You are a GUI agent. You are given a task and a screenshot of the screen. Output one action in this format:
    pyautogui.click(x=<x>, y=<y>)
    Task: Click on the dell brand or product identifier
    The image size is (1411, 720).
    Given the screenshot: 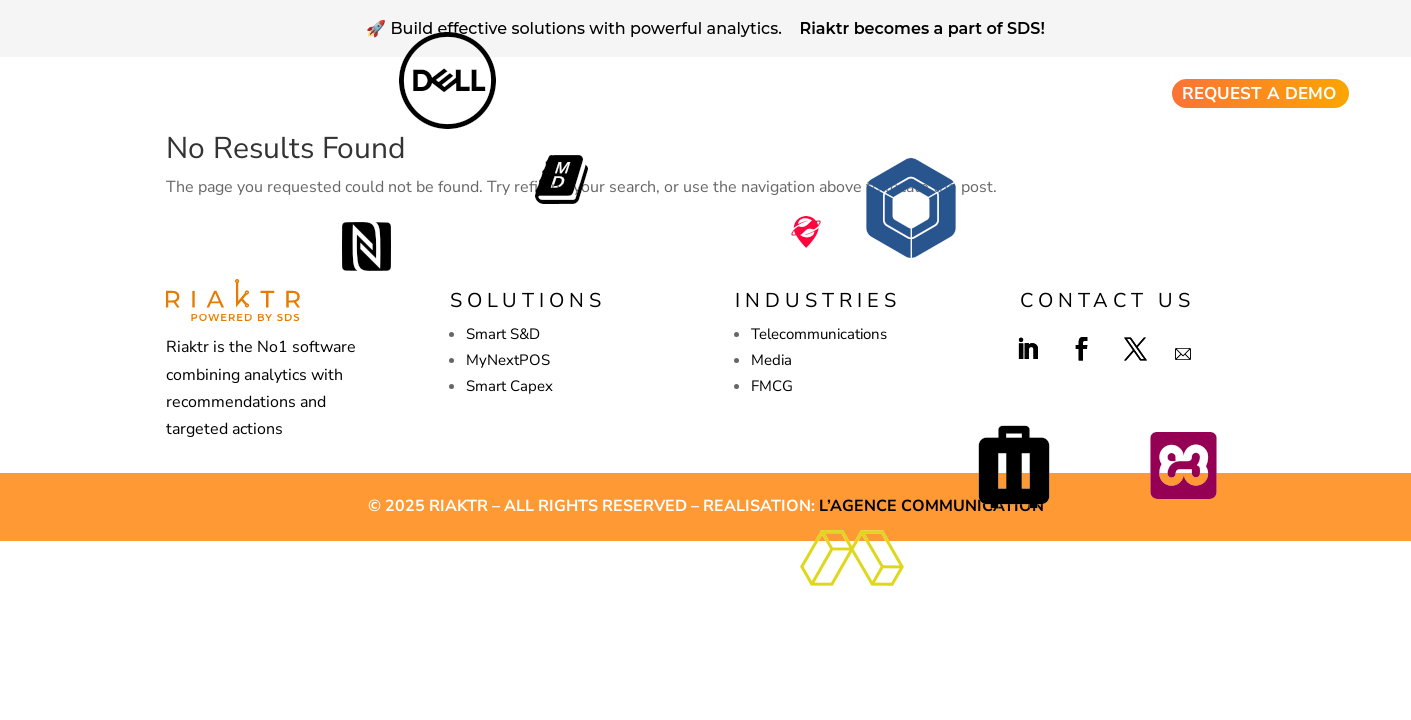 What is the action you would take?
    pyautogui.click(x=447, y=80)
    